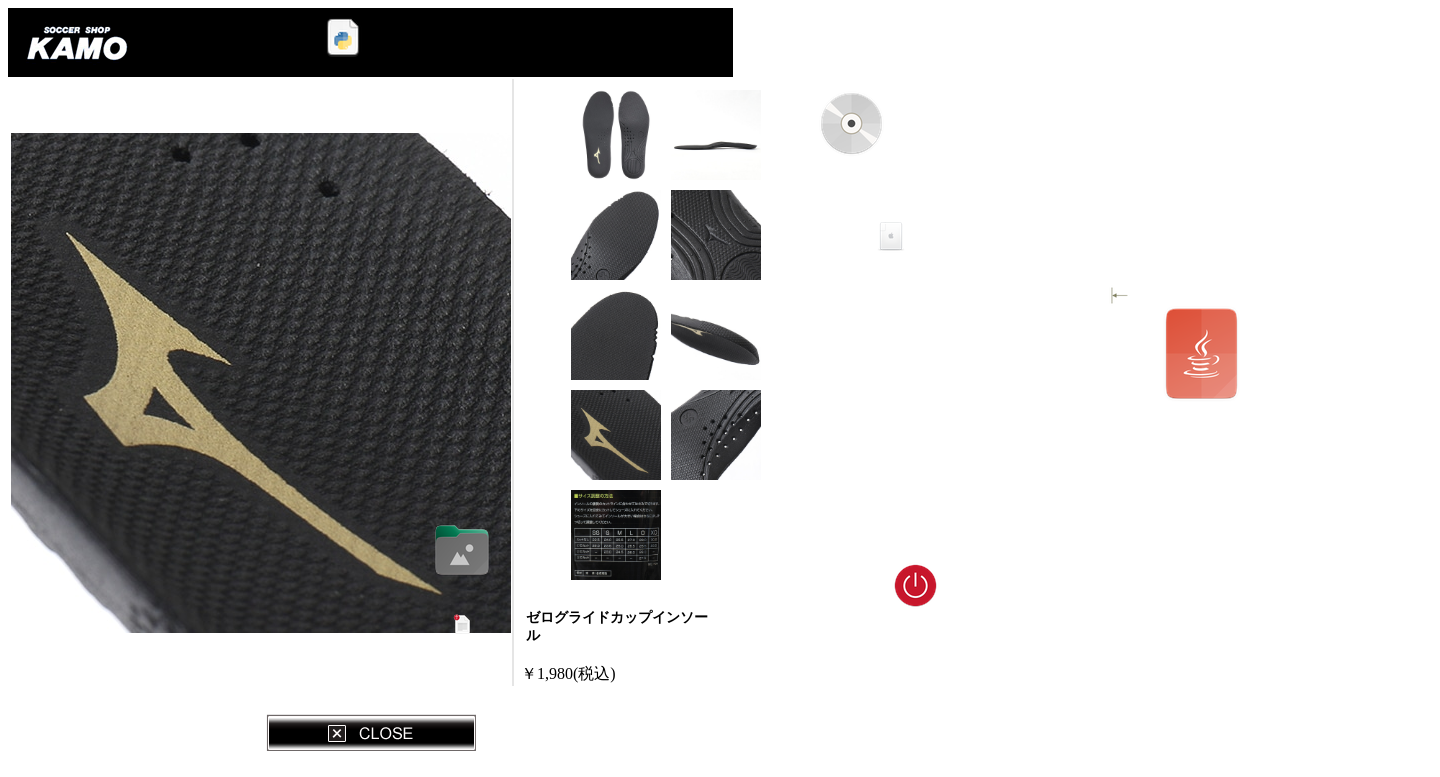 The image size is (1440, 777). What do you see at coordinates (1119, 295) in the screenshot?
I see `go to the first item in a list or sequence` at bounding box center [1119, 295].